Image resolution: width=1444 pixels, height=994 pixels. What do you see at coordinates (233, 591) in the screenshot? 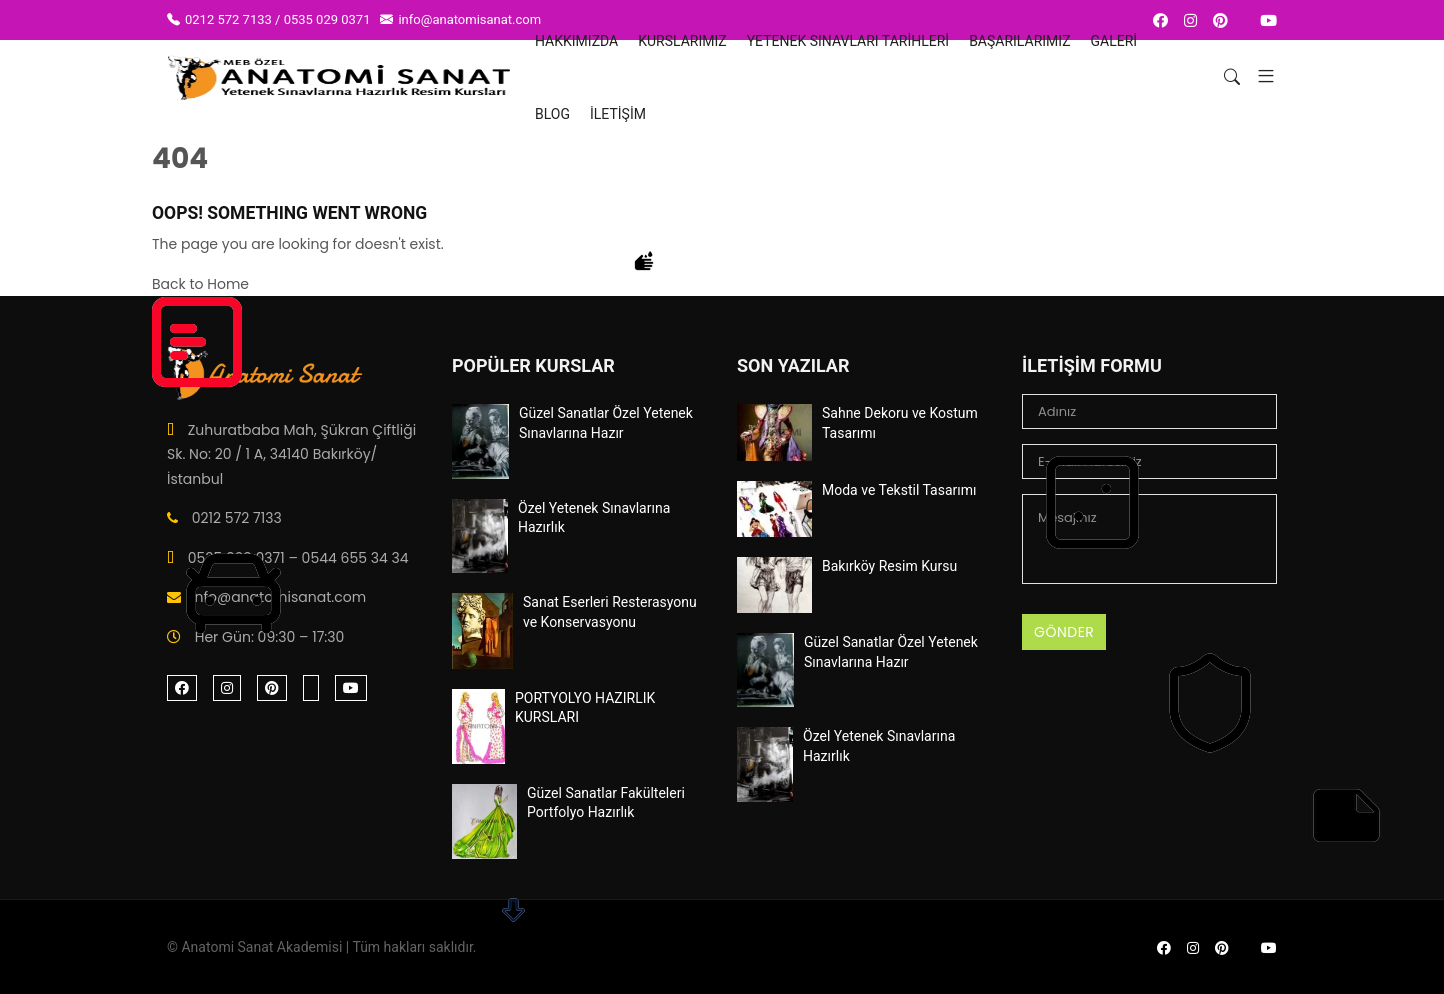
I see `access vehicle or car-related settings` at bounding box center [233, 591].